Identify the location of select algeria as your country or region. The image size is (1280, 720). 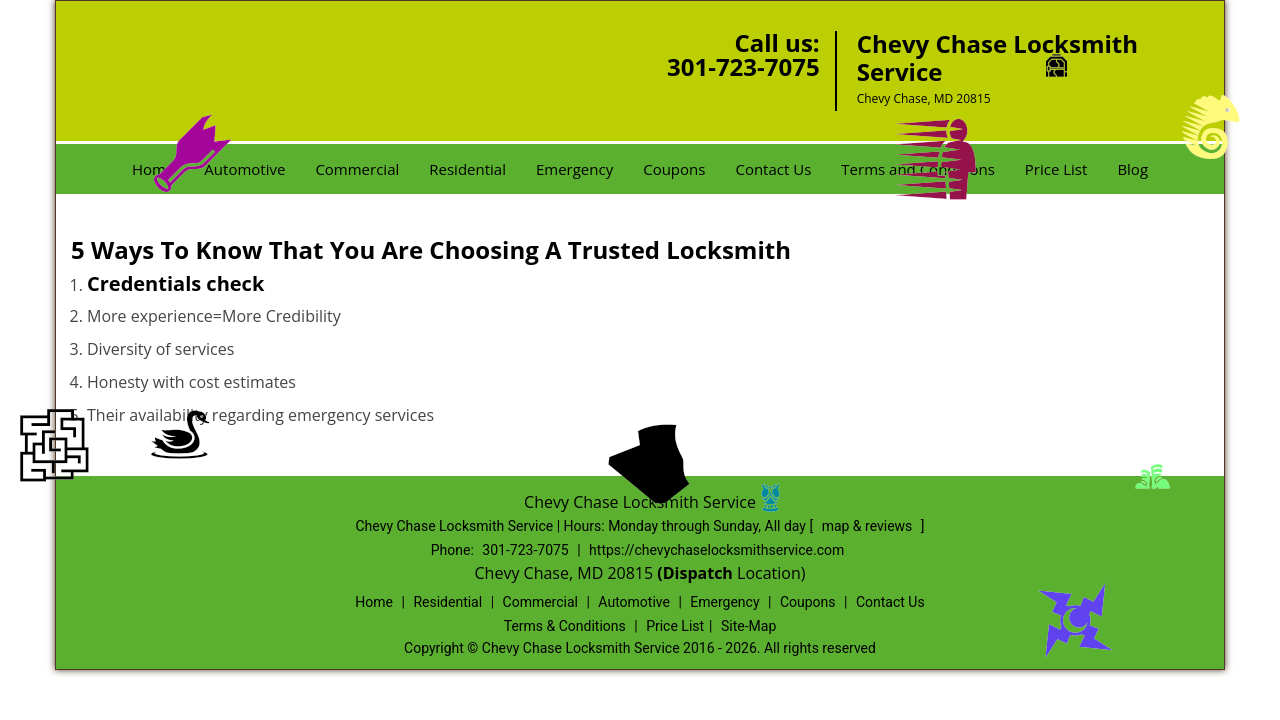
(649, 464).